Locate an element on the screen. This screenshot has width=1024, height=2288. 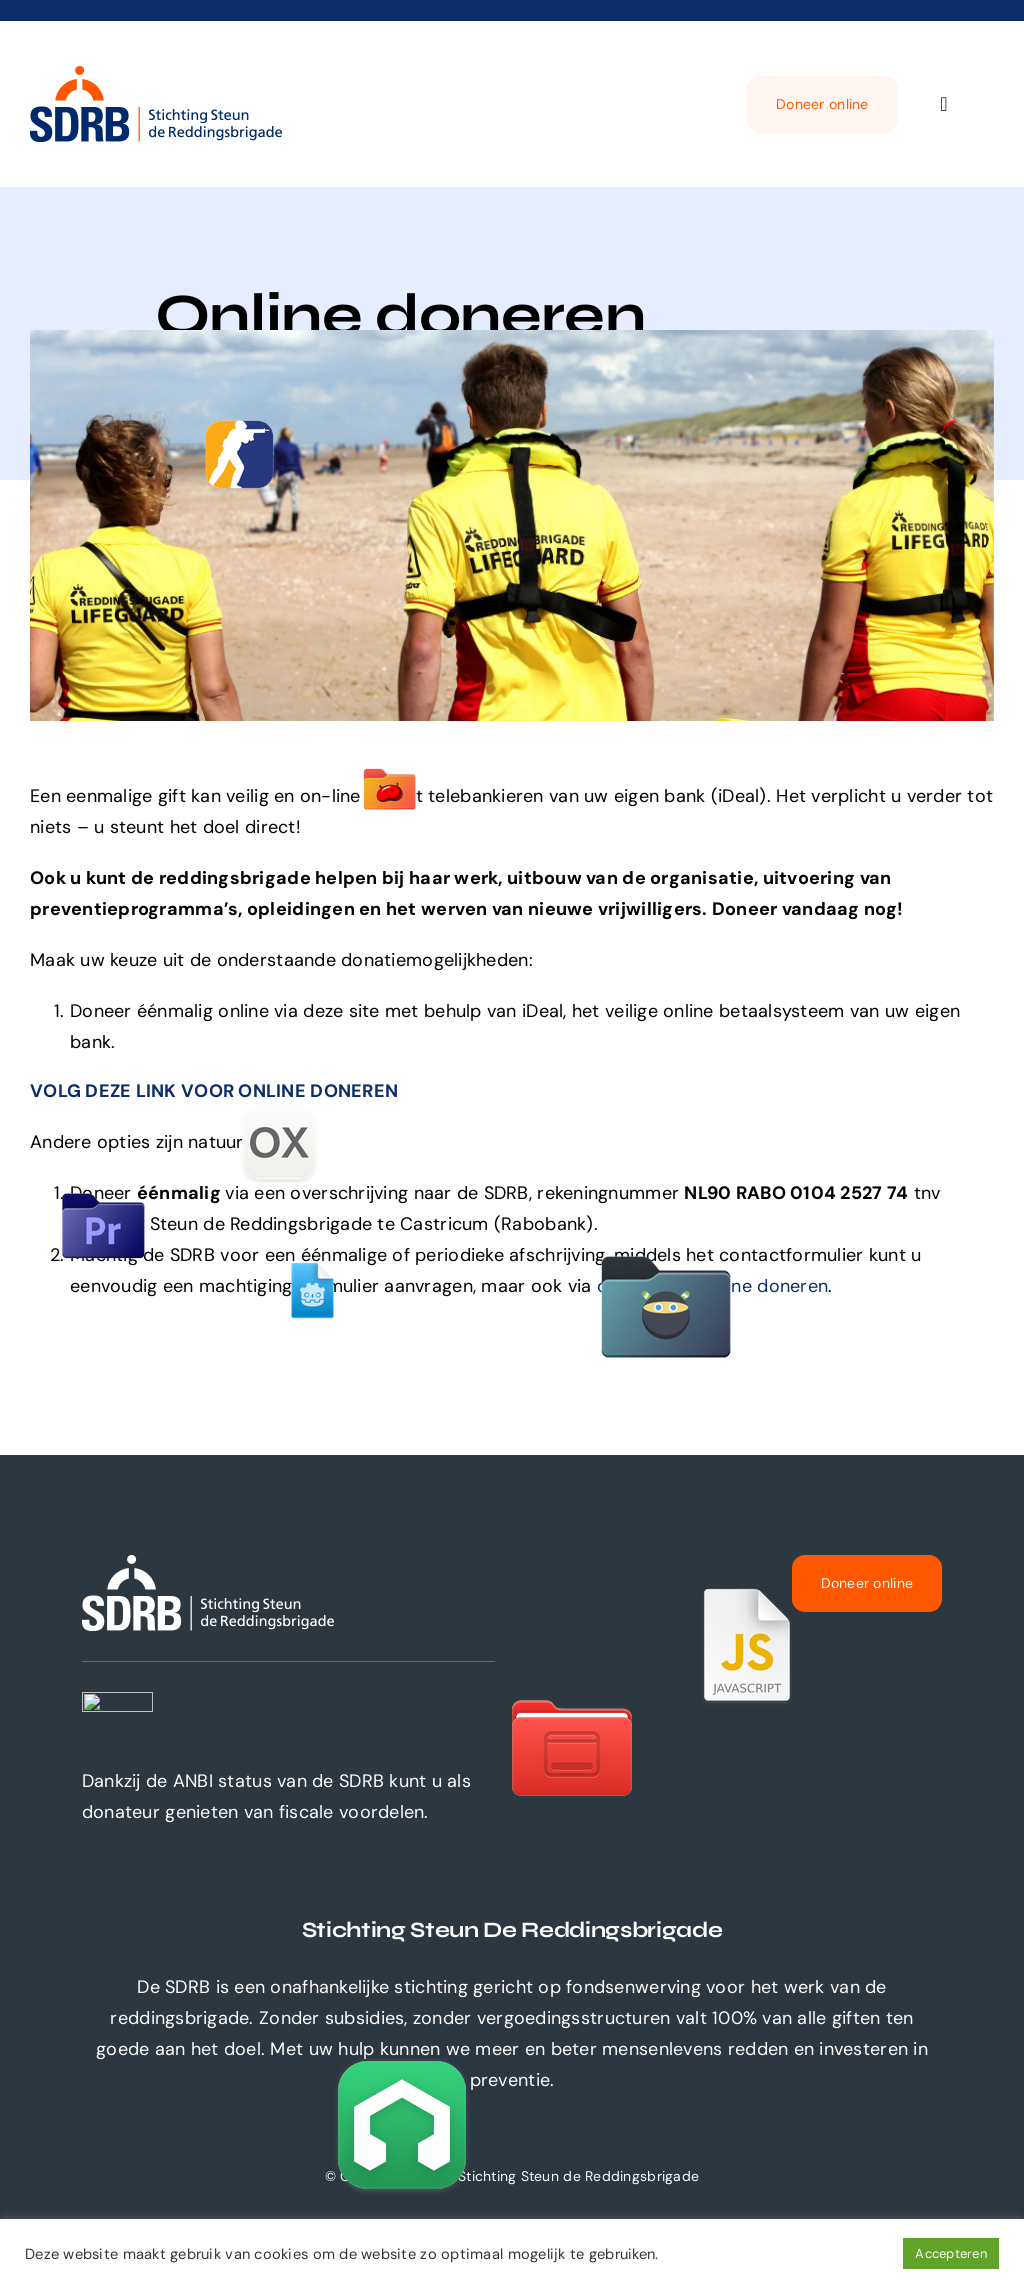
open LMMS music production software is located at coordinates (402, 2125).